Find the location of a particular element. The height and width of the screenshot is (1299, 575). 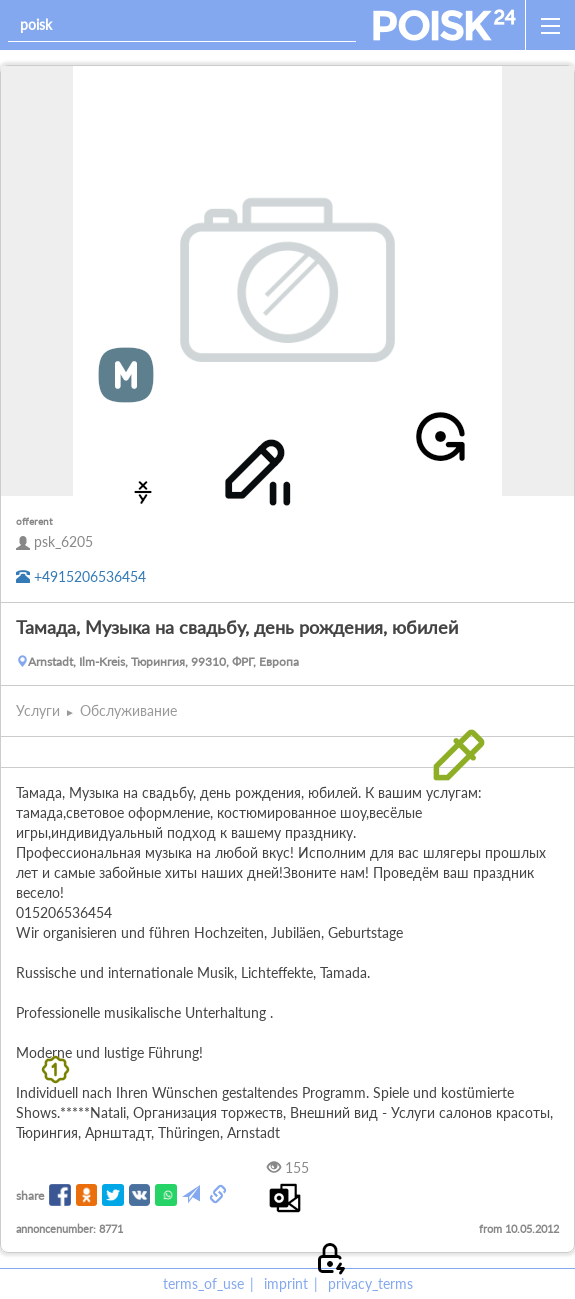

open Microsoft Outlook email app is located at coordinates (285, 1198).